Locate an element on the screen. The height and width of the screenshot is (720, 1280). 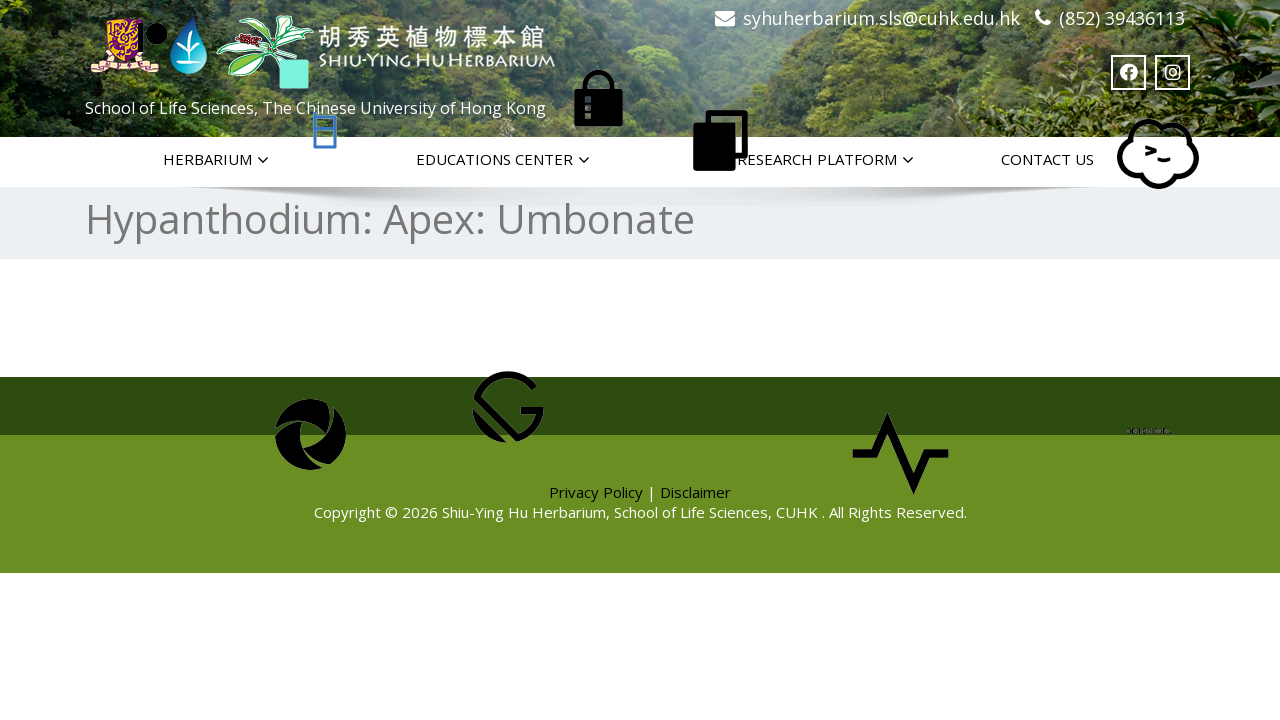
link to patreon profile or page is located at coordinates (152, 37).